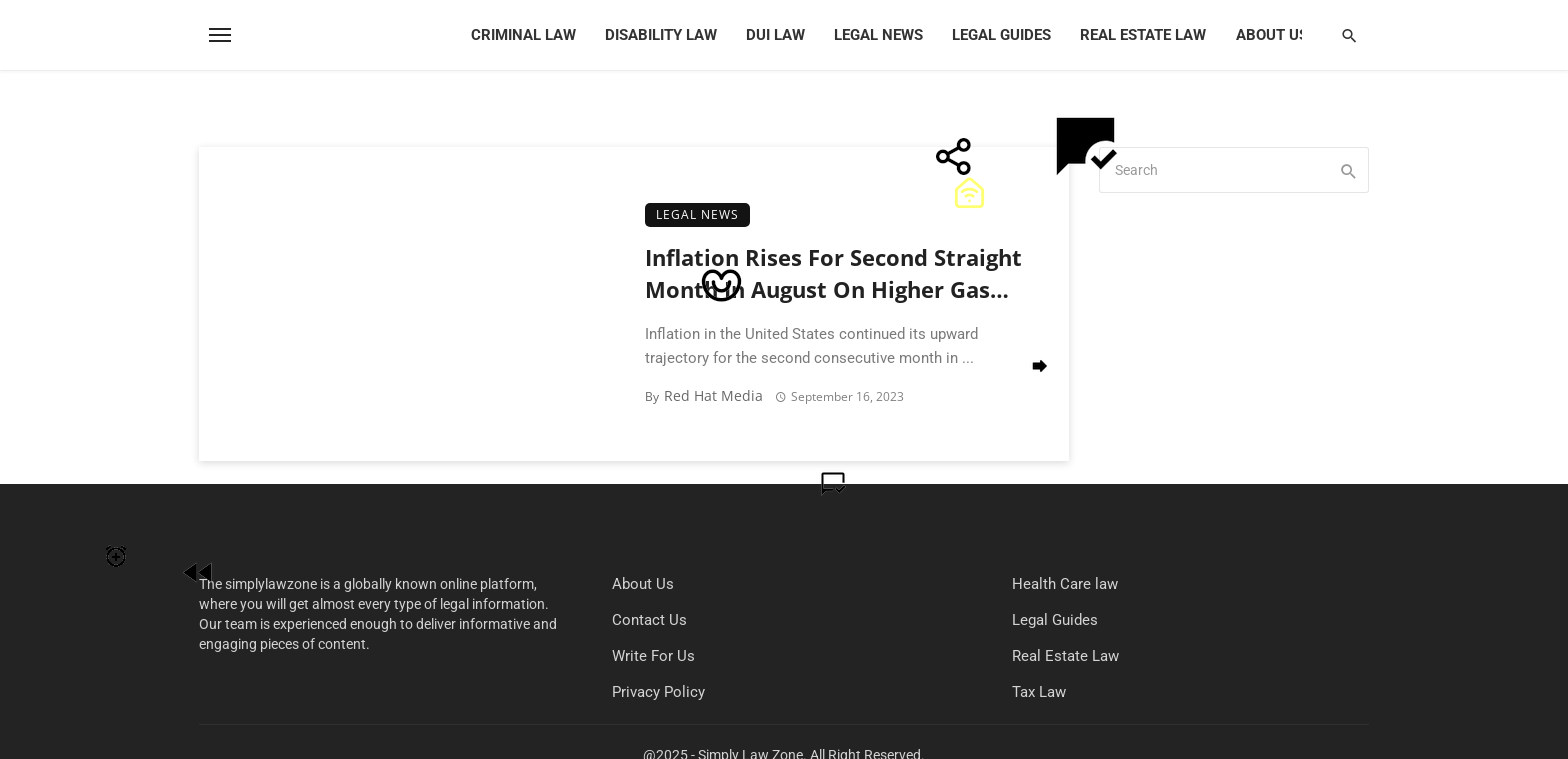 The height and width of the screenshot is (759, 1568). I want to click on forward an email or message, so click(1040, 366).